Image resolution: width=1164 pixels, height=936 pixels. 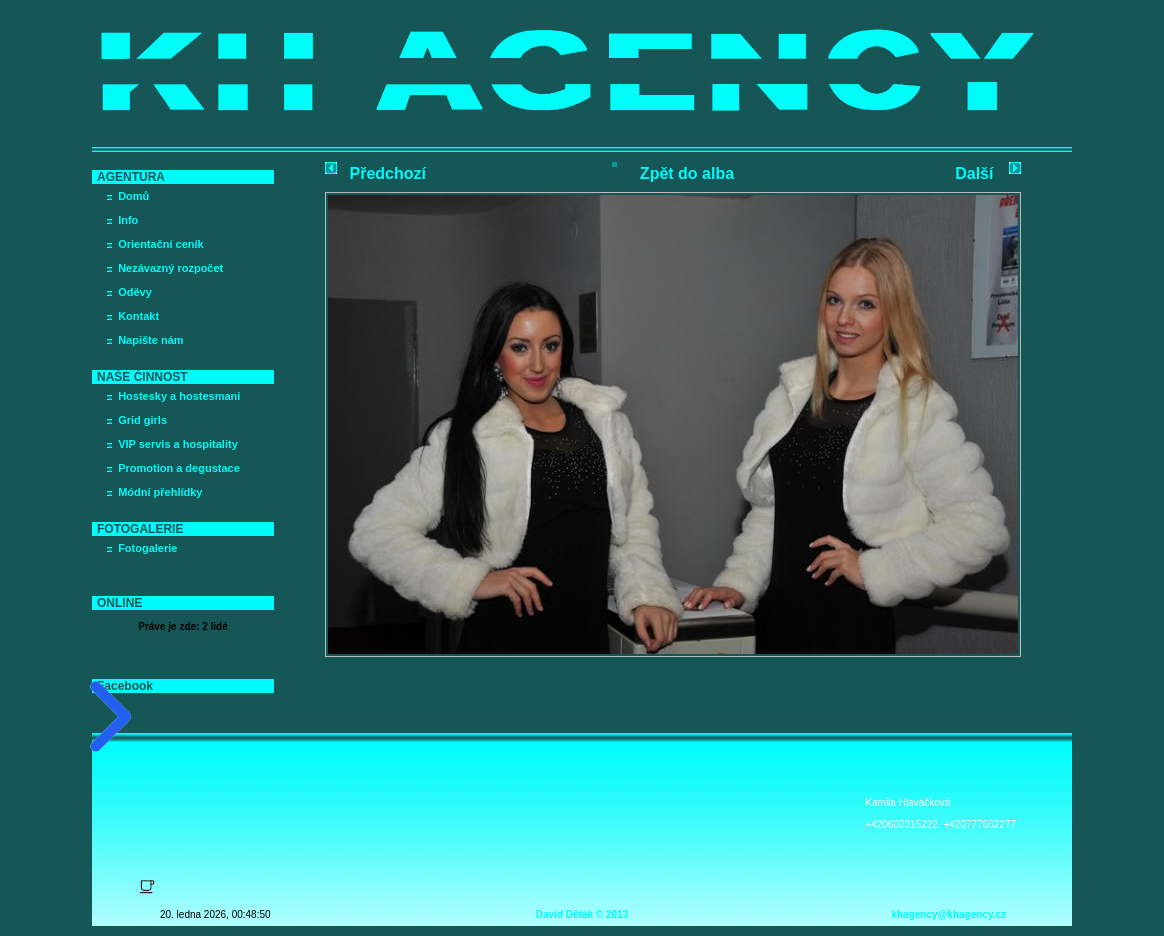 What do you see at coordinates (104, 716) in the screenshot?
I see `navigate to the next item or page` at bounding box center [104, 716].